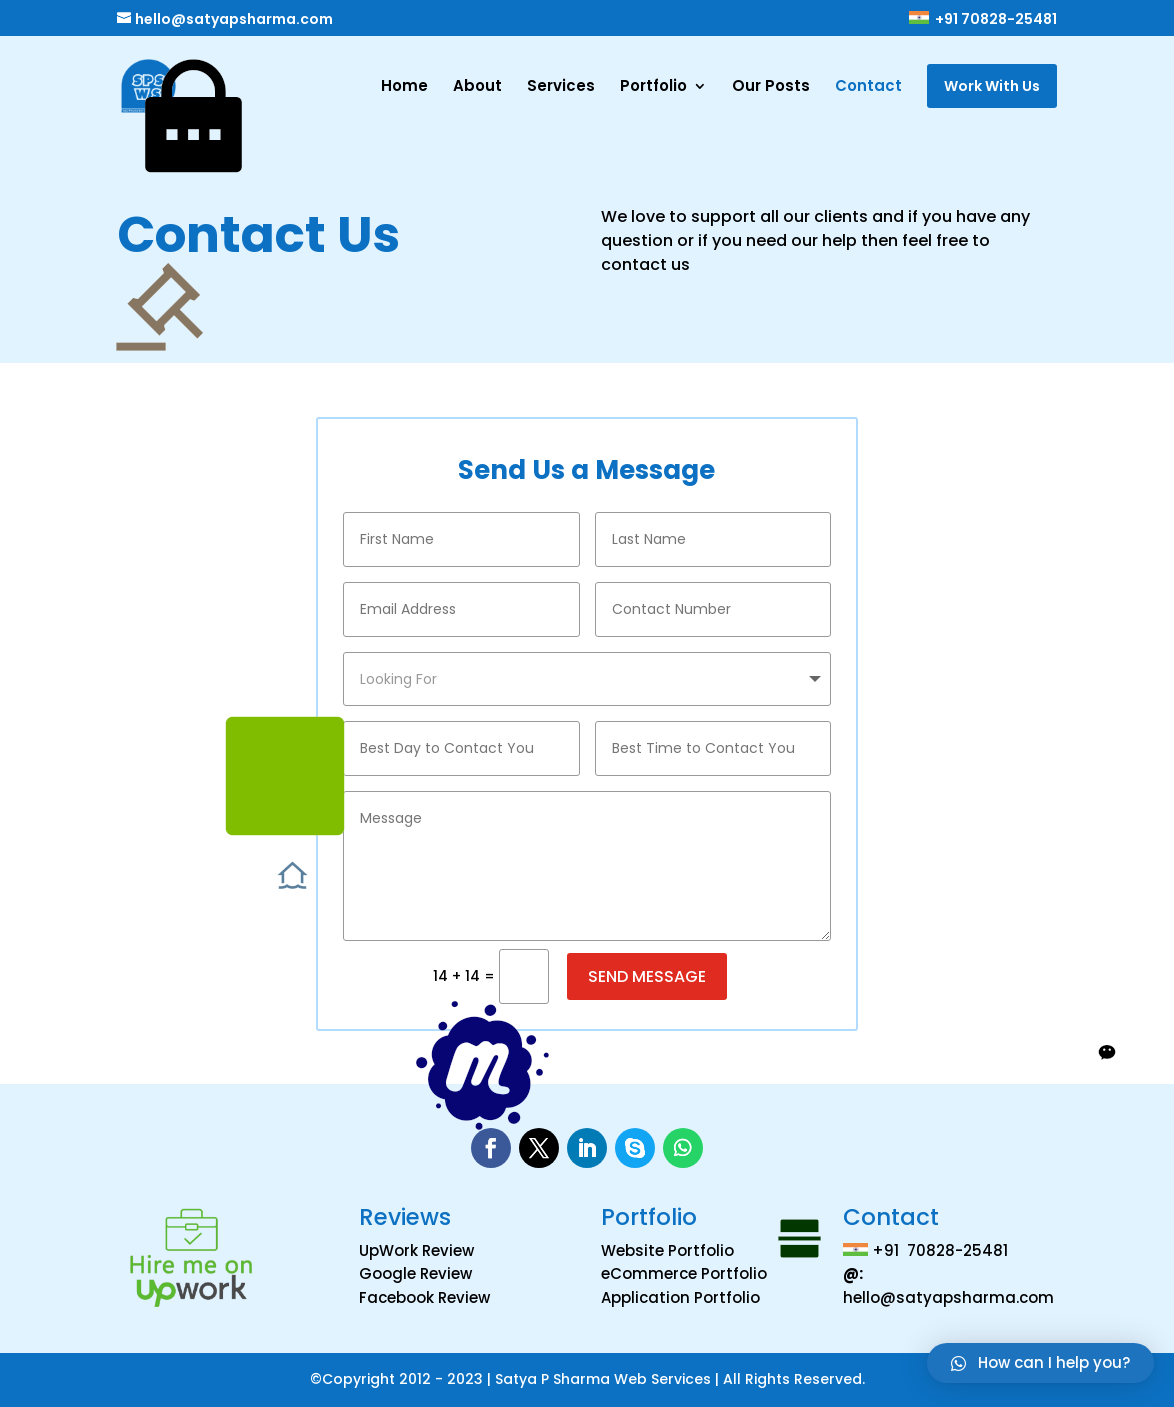 The height and width of the screenshot is (1407, 1174). What do you see at coordinates (799, 1238) in the screenshot?
I see `scan a QR code` at bounding box center [799, 1238].